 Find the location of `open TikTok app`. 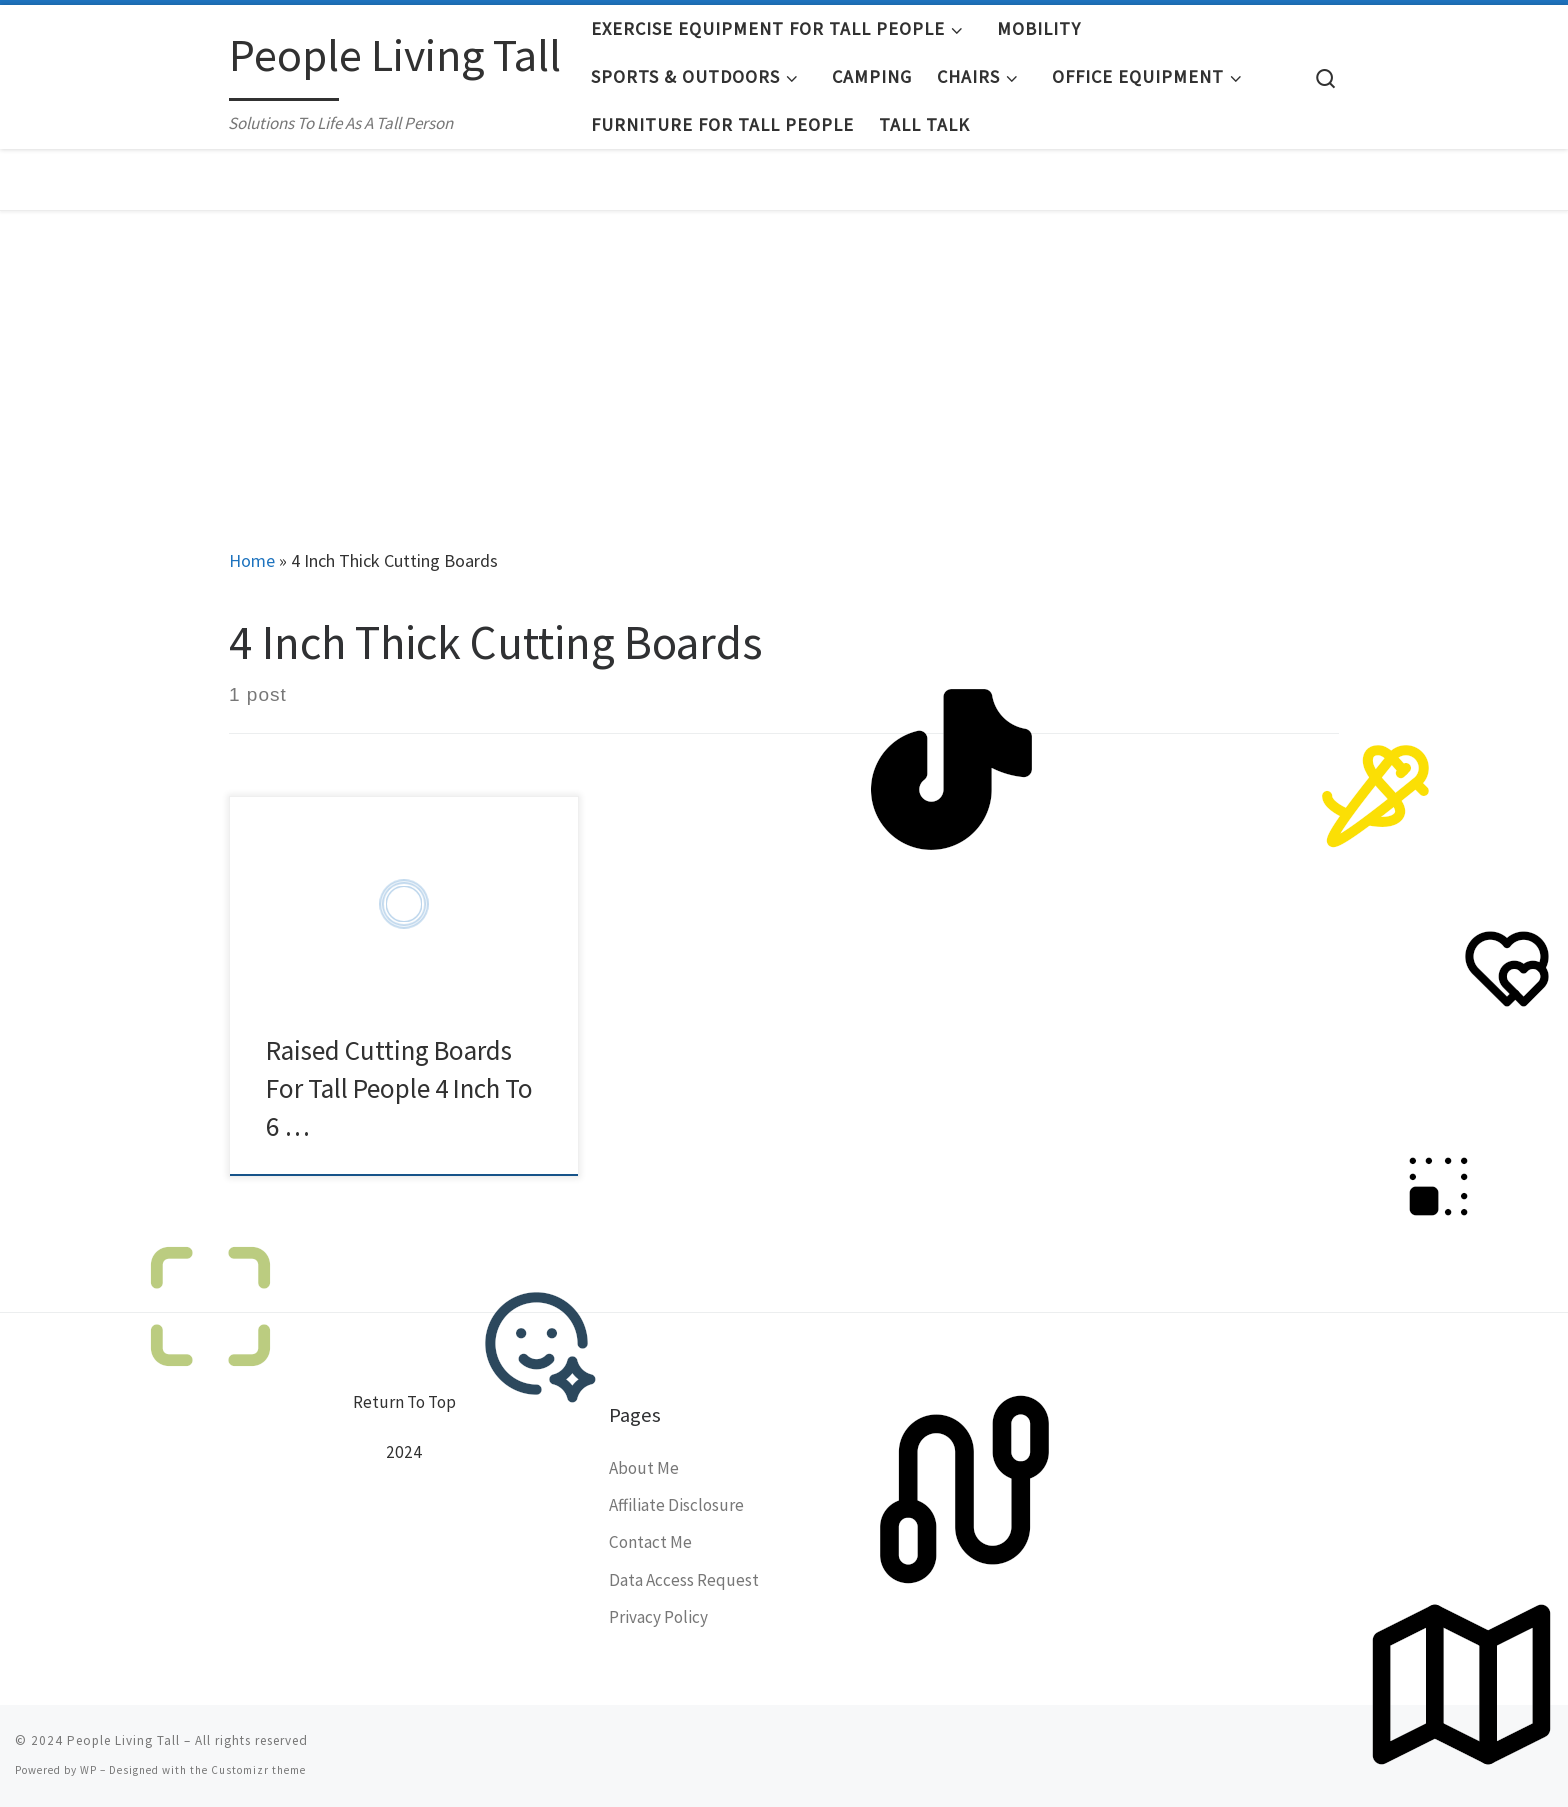

open TikTok app is located at coordinates (951, 769).